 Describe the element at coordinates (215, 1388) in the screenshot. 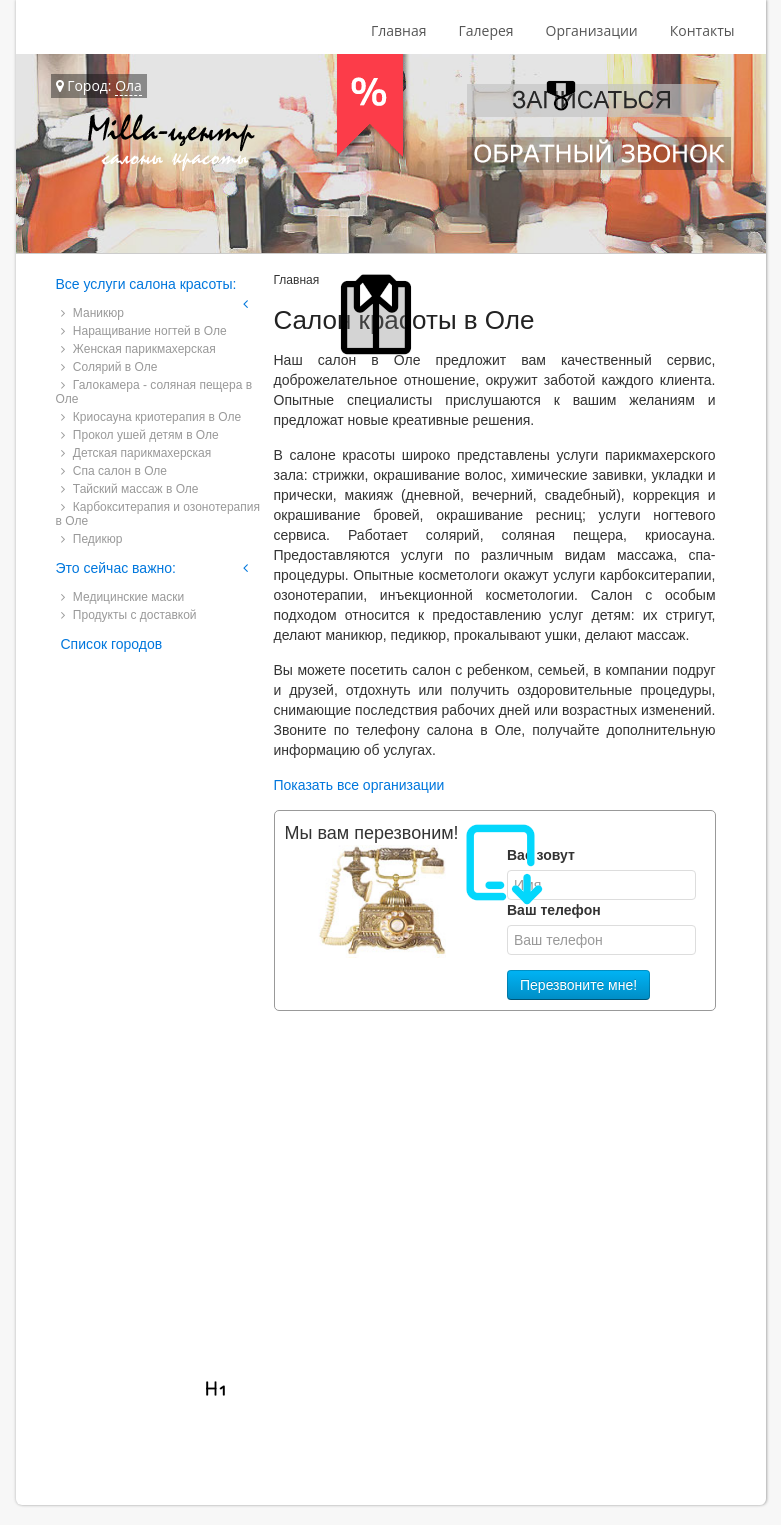

I see `format text as a level 1 heading` at that location.